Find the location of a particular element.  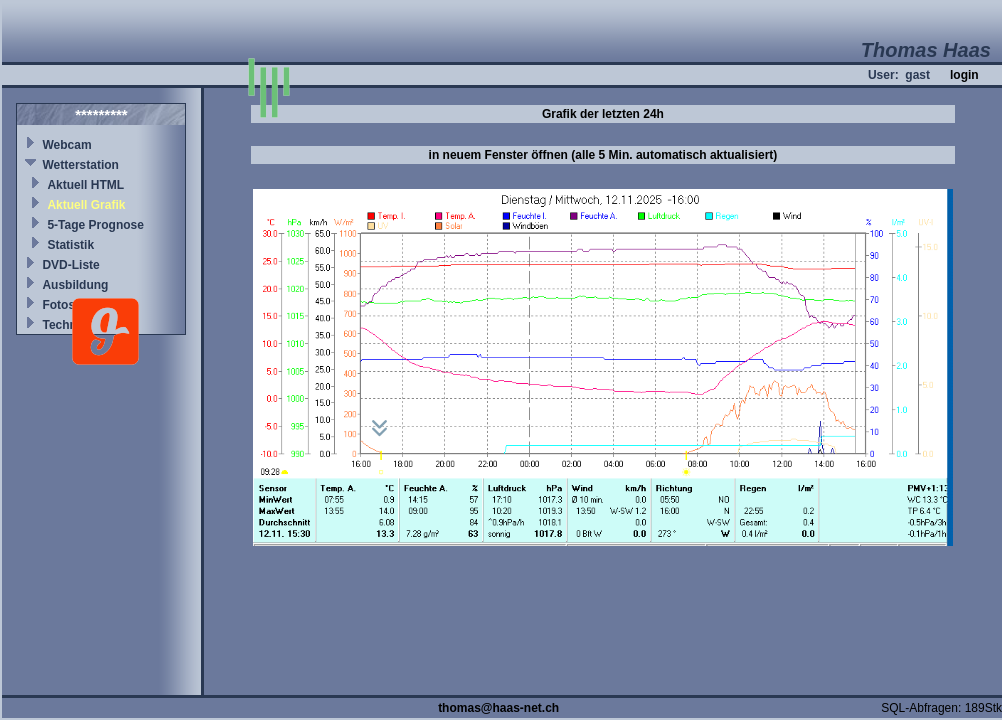

glide app logo is located at coordinates (105, 331).